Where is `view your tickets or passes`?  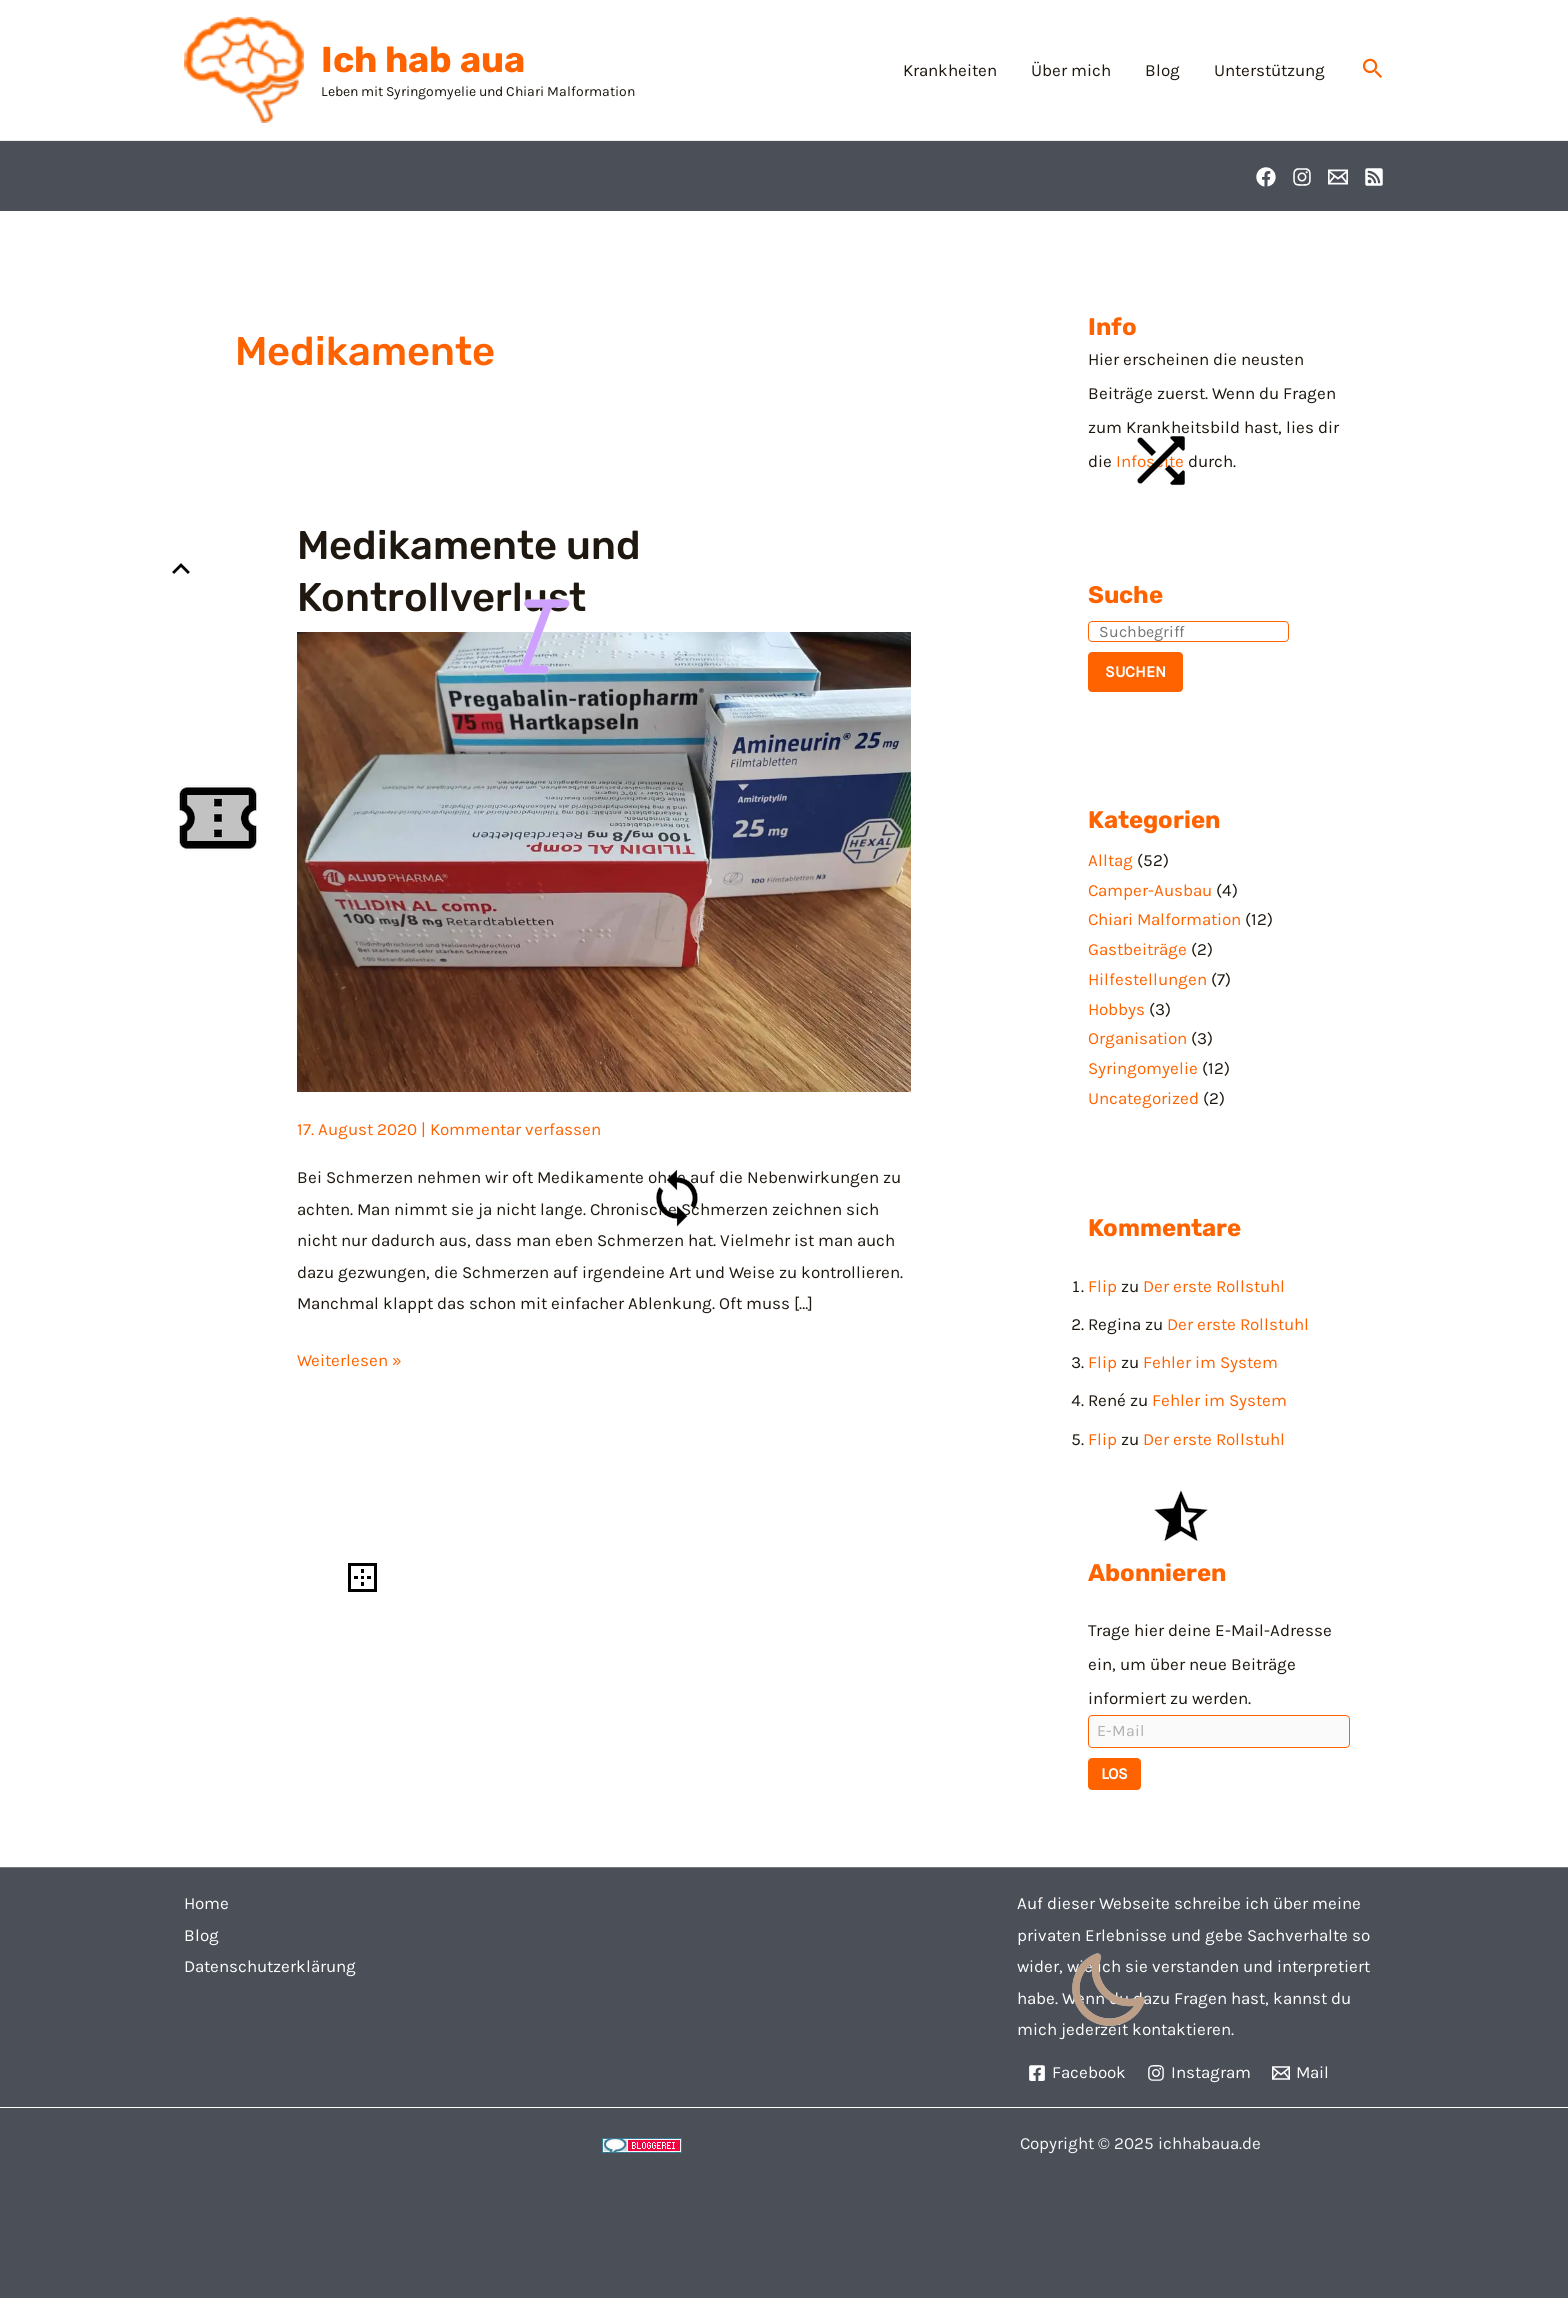 view your tickets or passes is located at coordinates (218, 818).